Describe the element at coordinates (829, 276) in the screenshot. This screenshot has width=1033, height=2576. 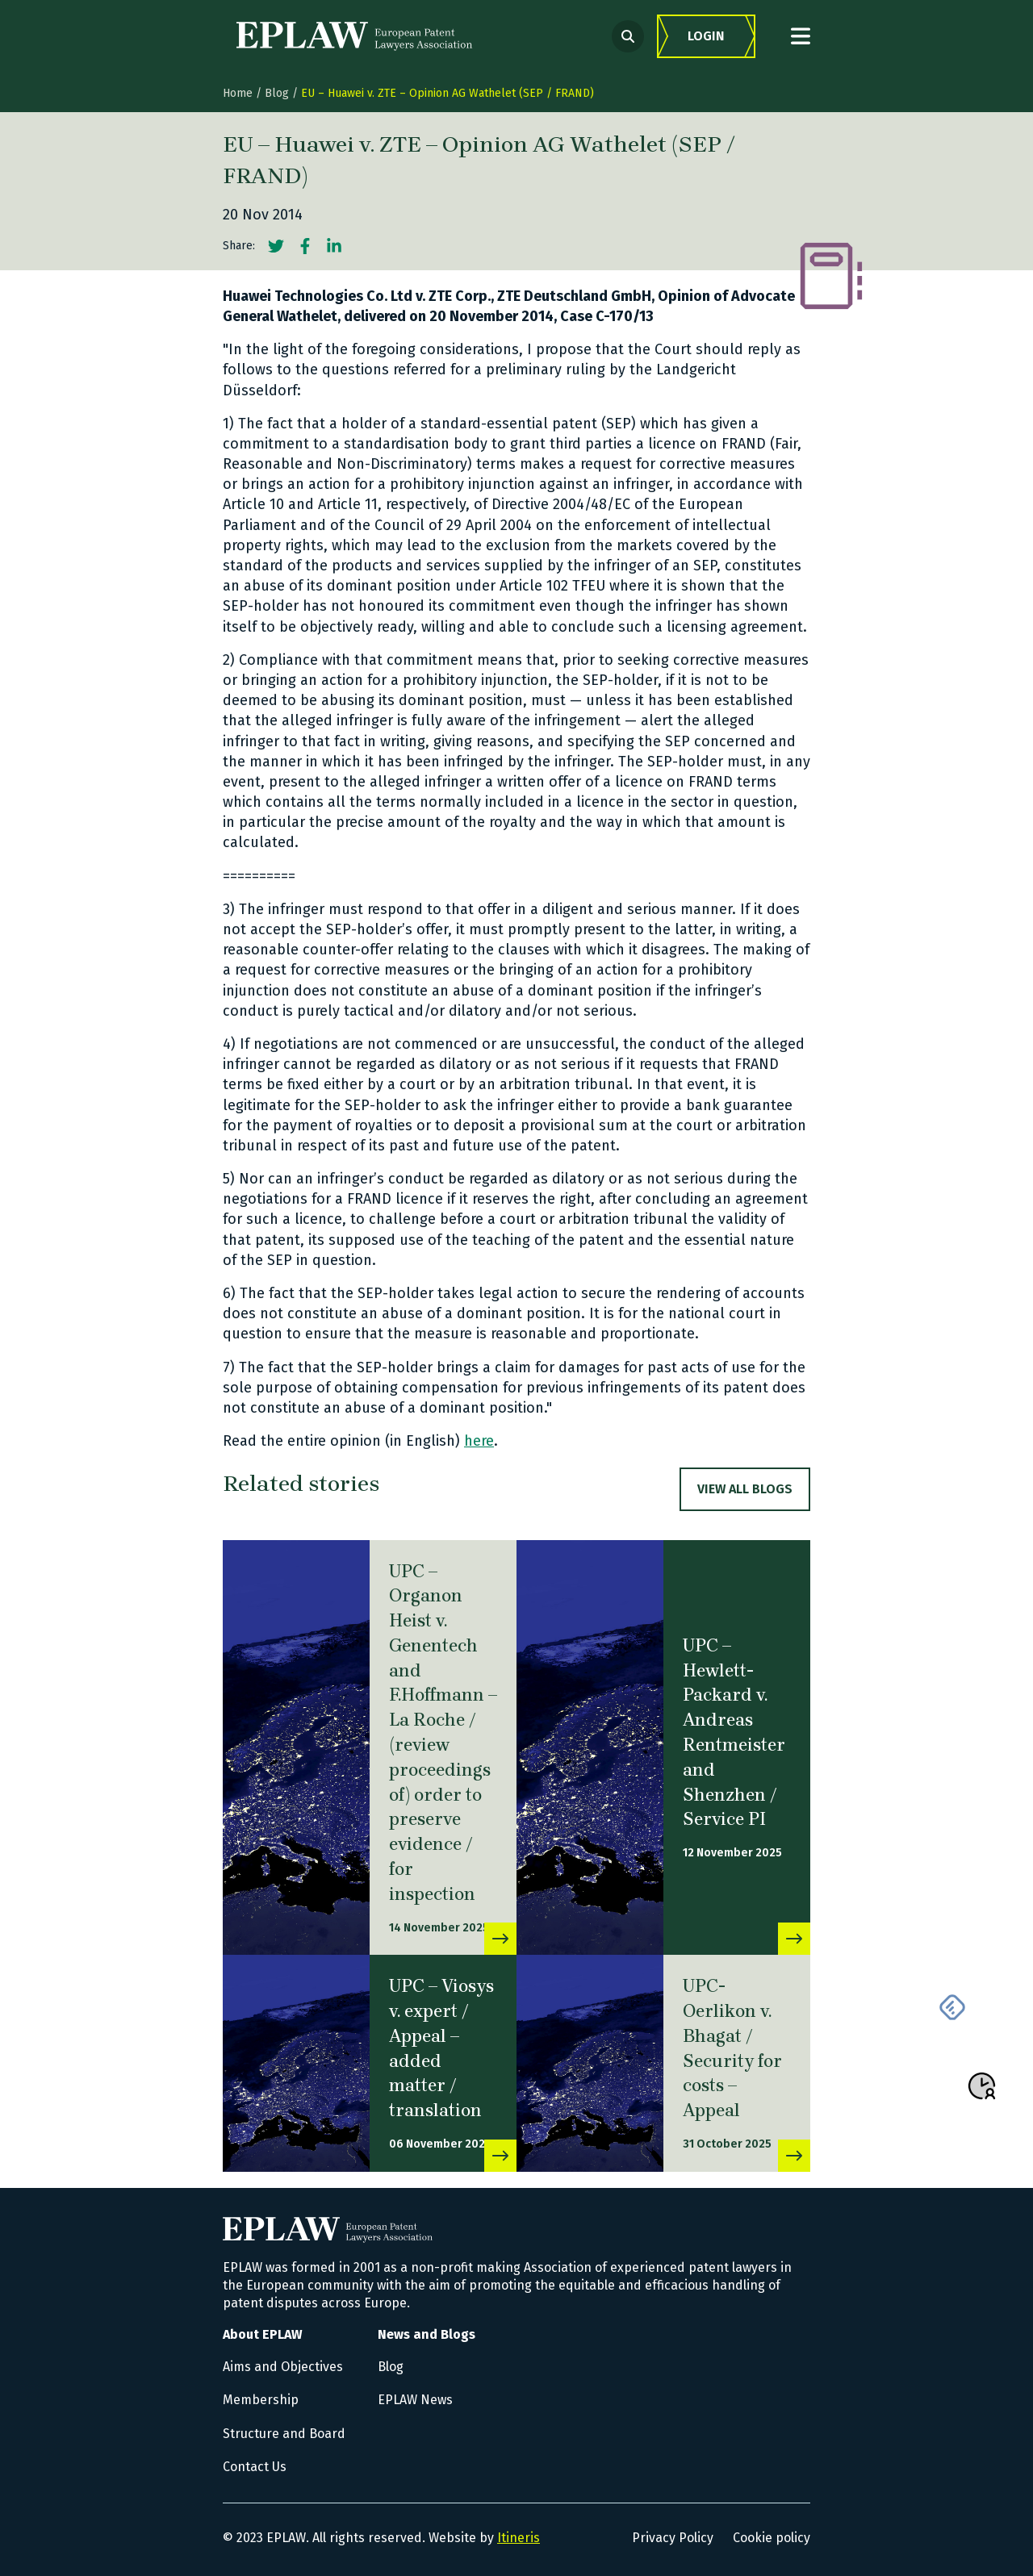
I see `open notebook or journal view` at that location.